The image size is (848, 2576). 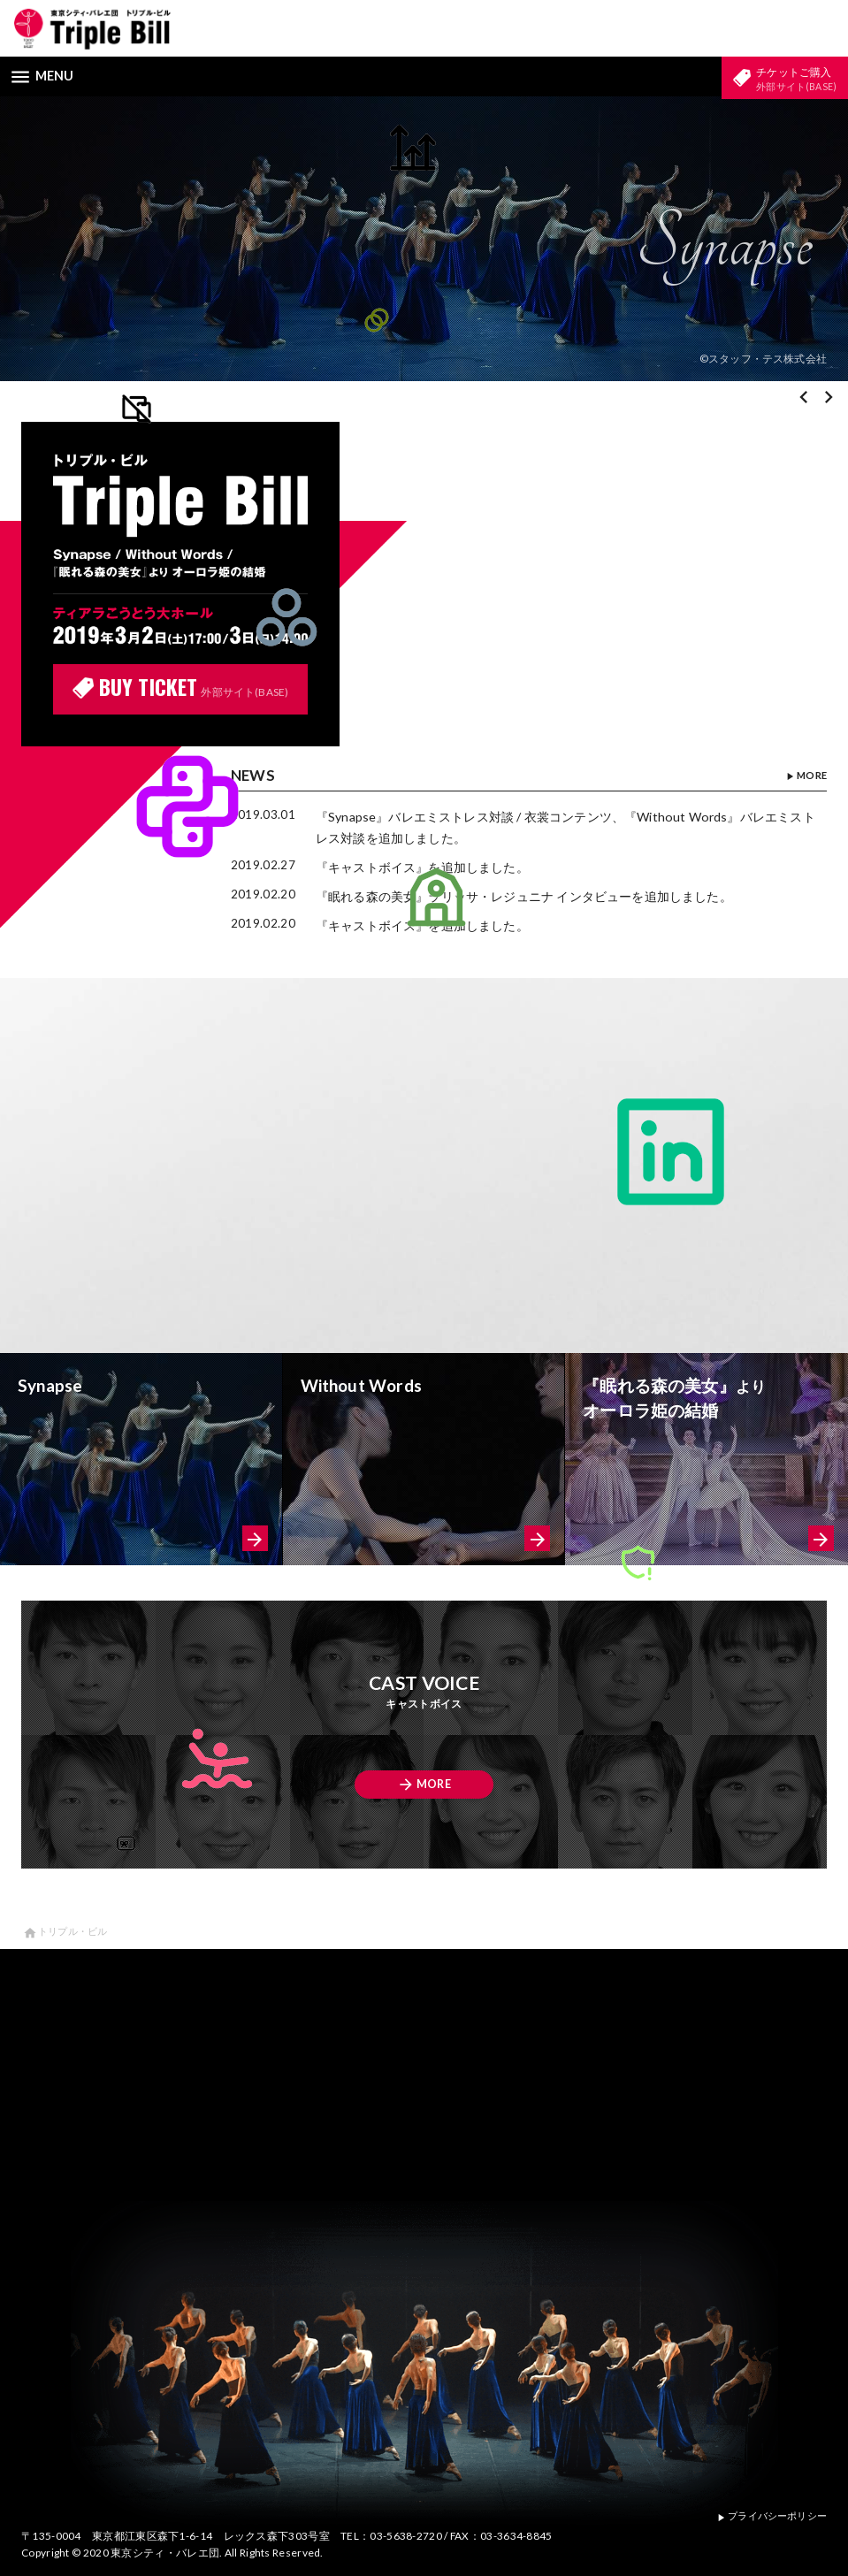 I want to click on open LinkedIn profile or app, so click(x=670, y=1151).